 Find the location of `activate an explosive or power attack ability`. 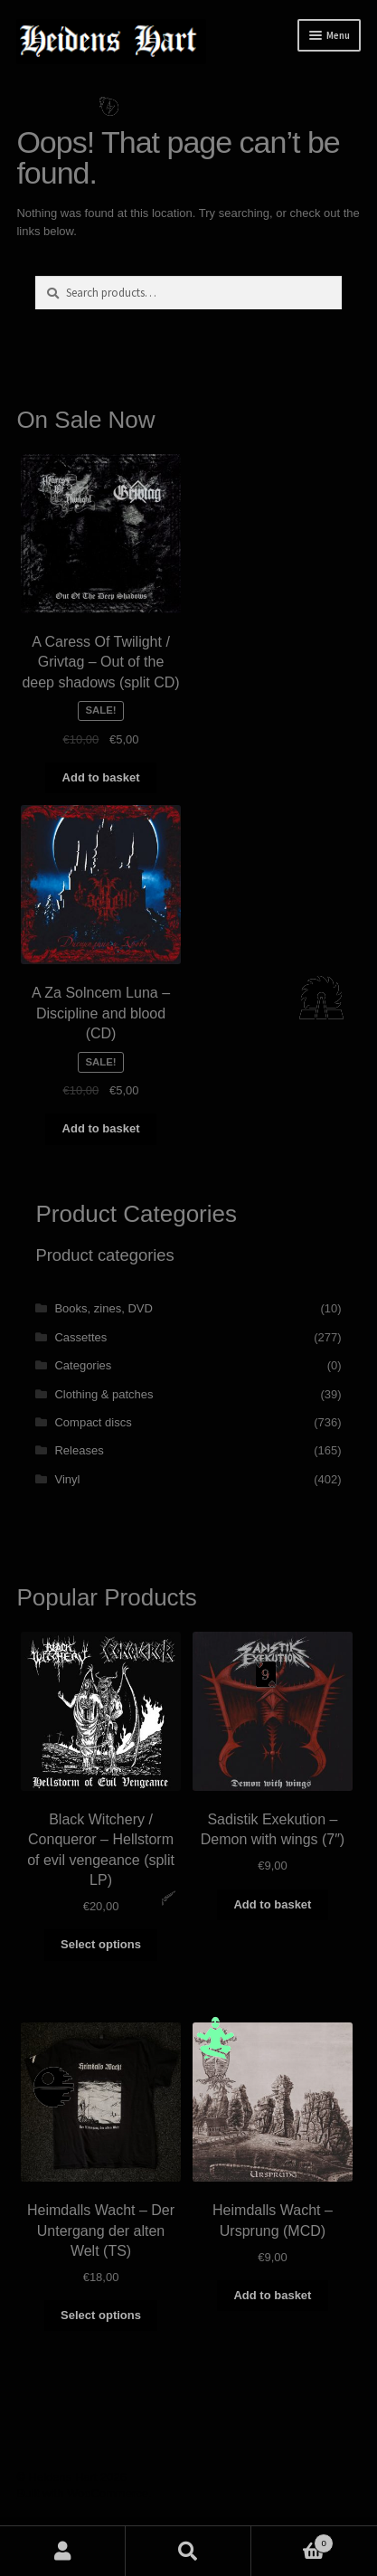

activate an explosive or power attack ability is located at coordinates (108, 106).